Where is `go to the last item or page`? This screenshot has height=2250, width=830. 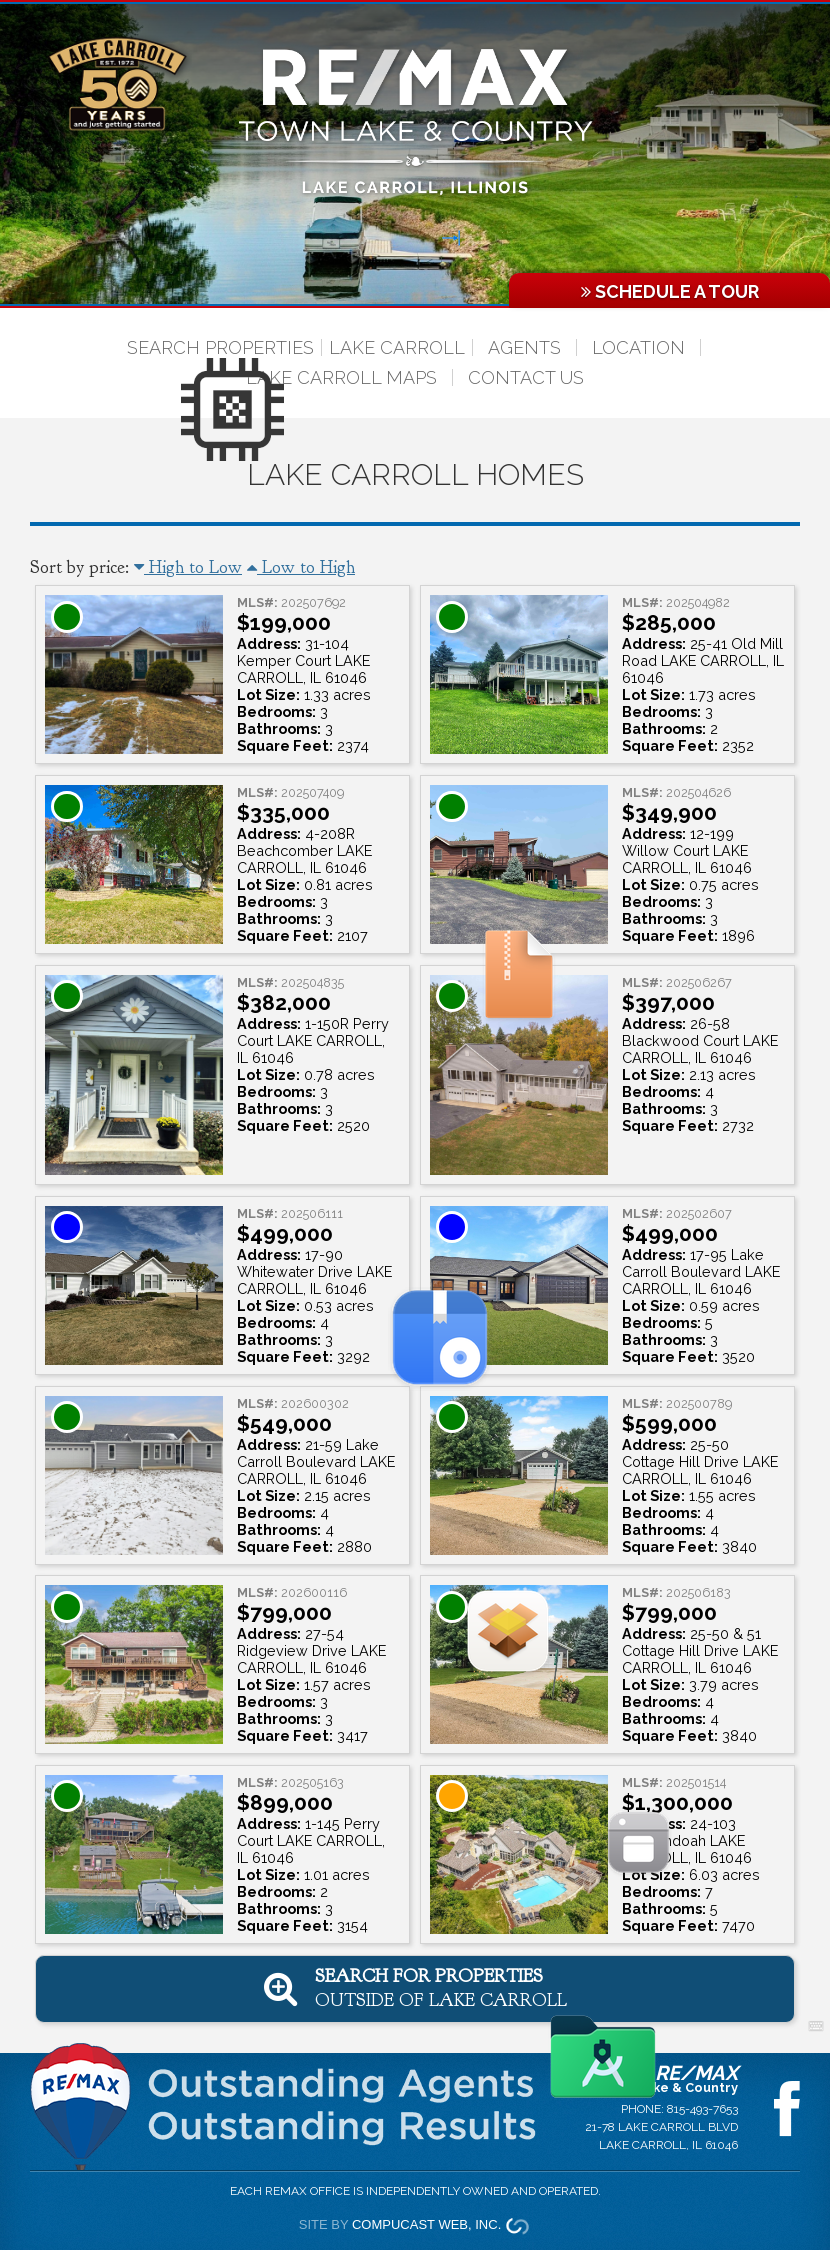
go to the last item or page is located at coordinates (451, 238).